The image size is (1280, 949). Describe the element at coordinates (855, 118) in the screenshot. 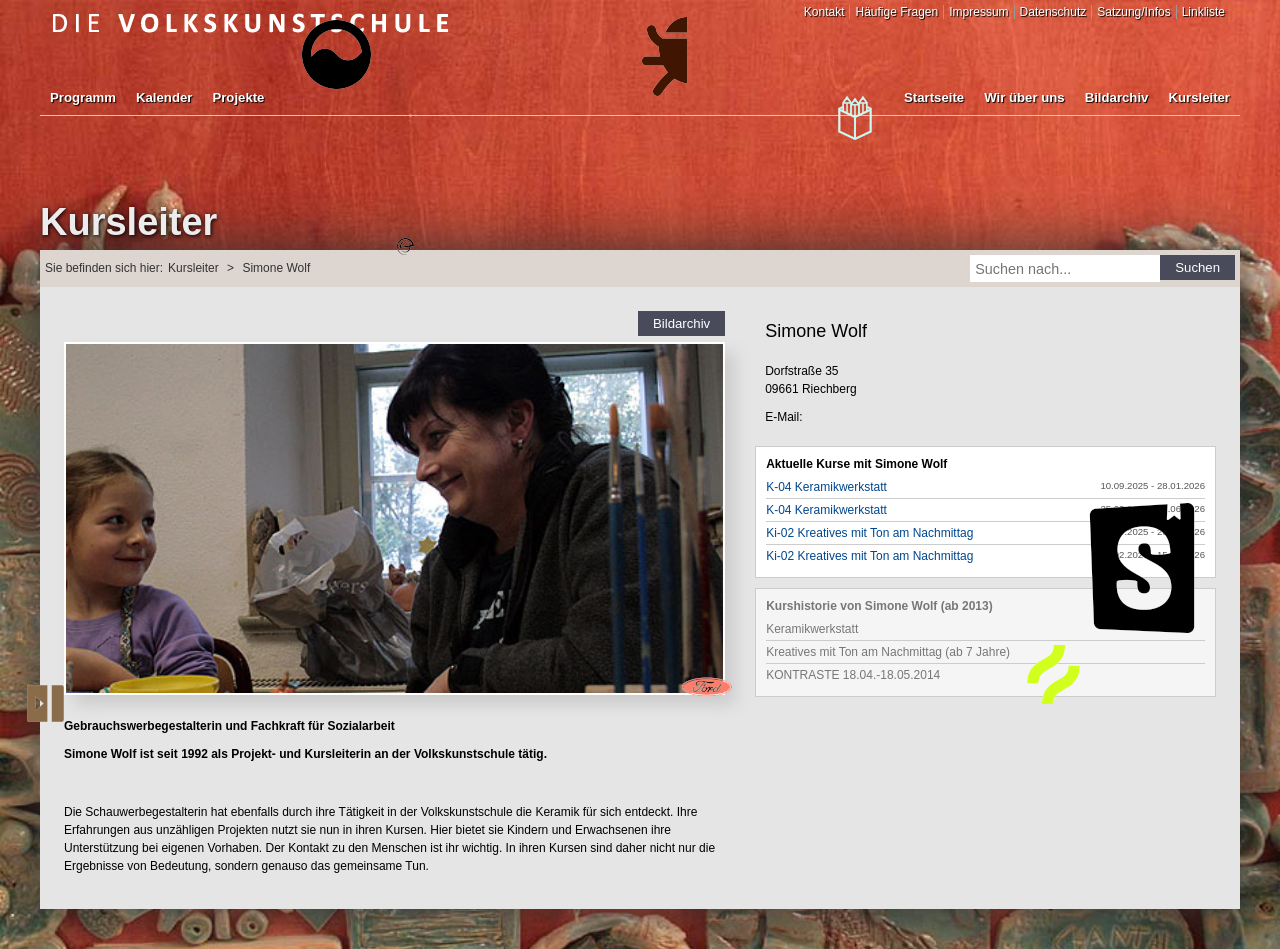

I see `open Penpot design application` at that location.